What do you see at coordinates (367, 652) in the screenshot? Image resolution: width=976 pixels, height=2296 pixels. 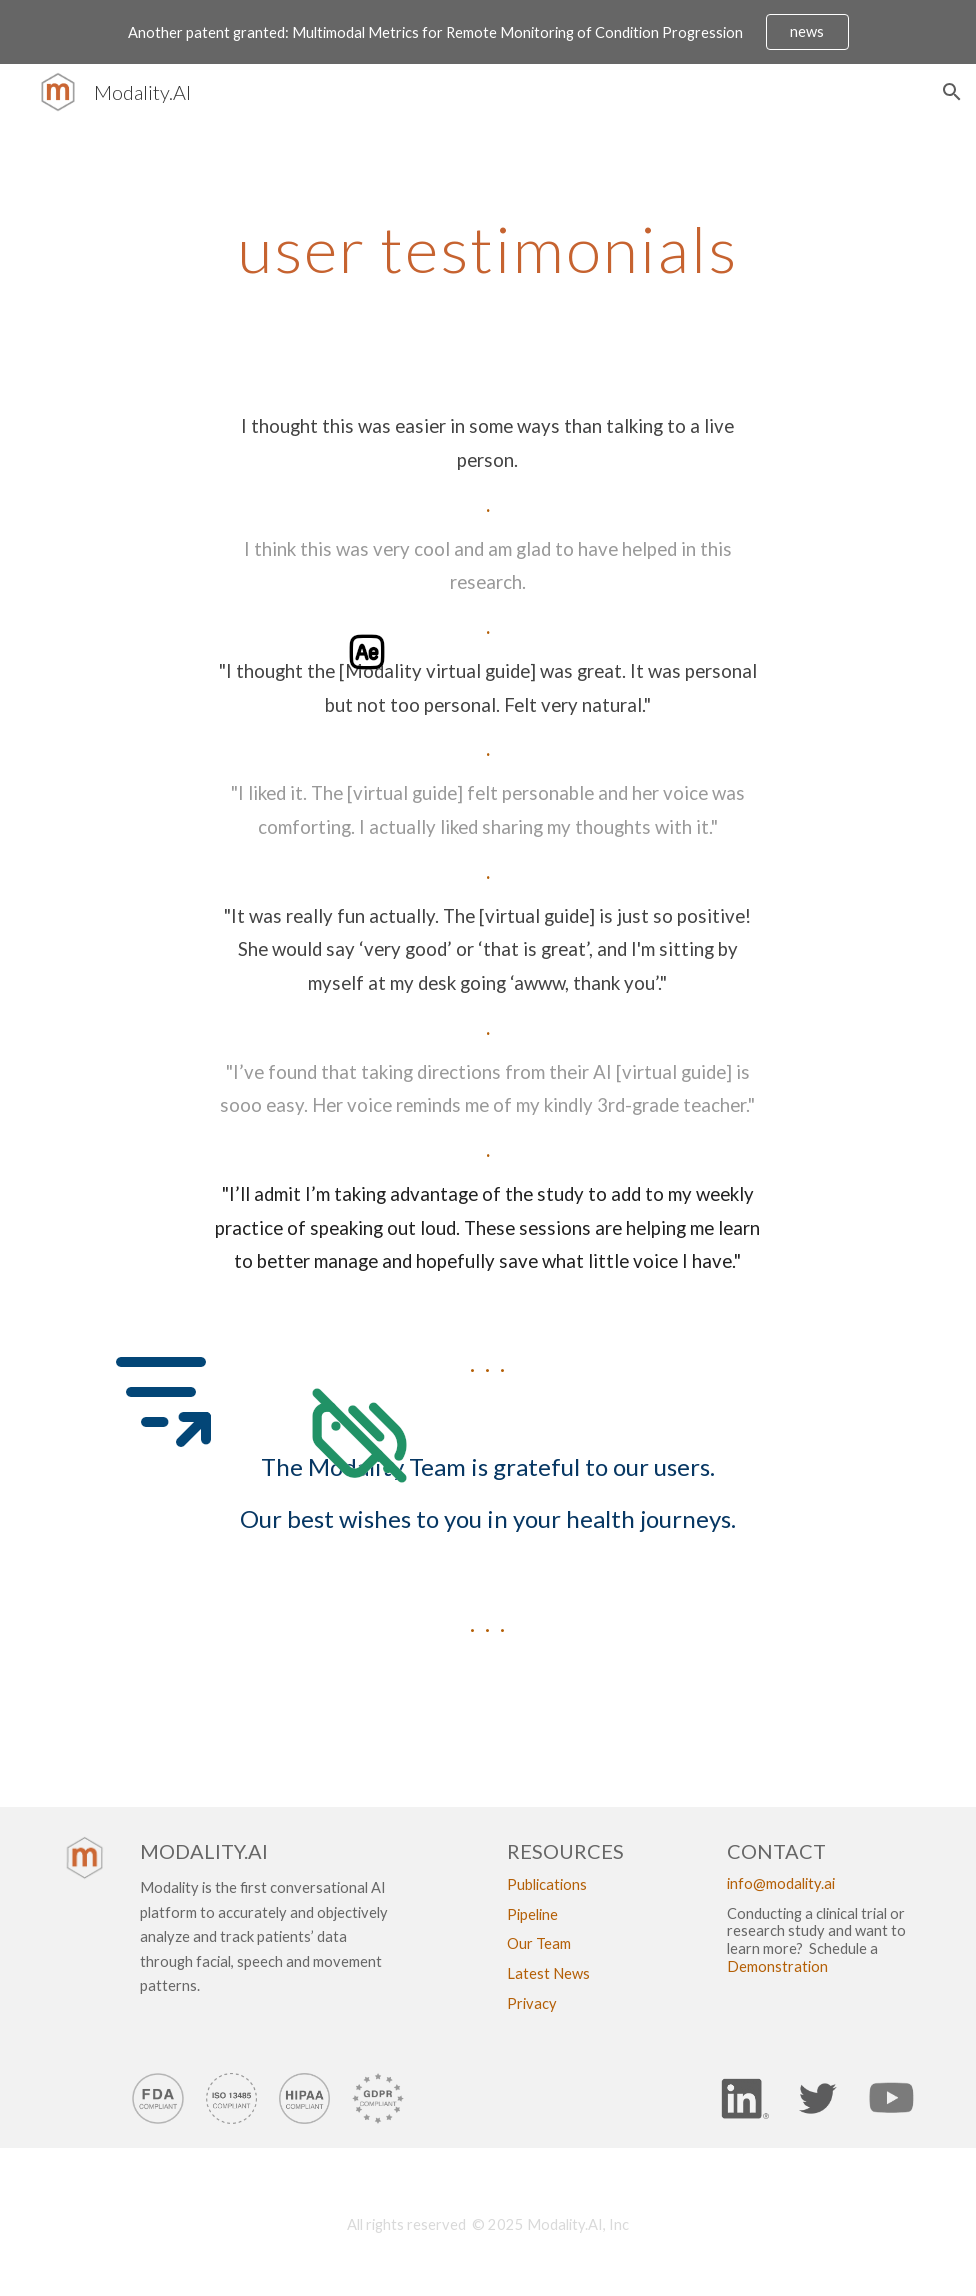 I see `open Adobe After Effects` at bounding box center [367, 652].